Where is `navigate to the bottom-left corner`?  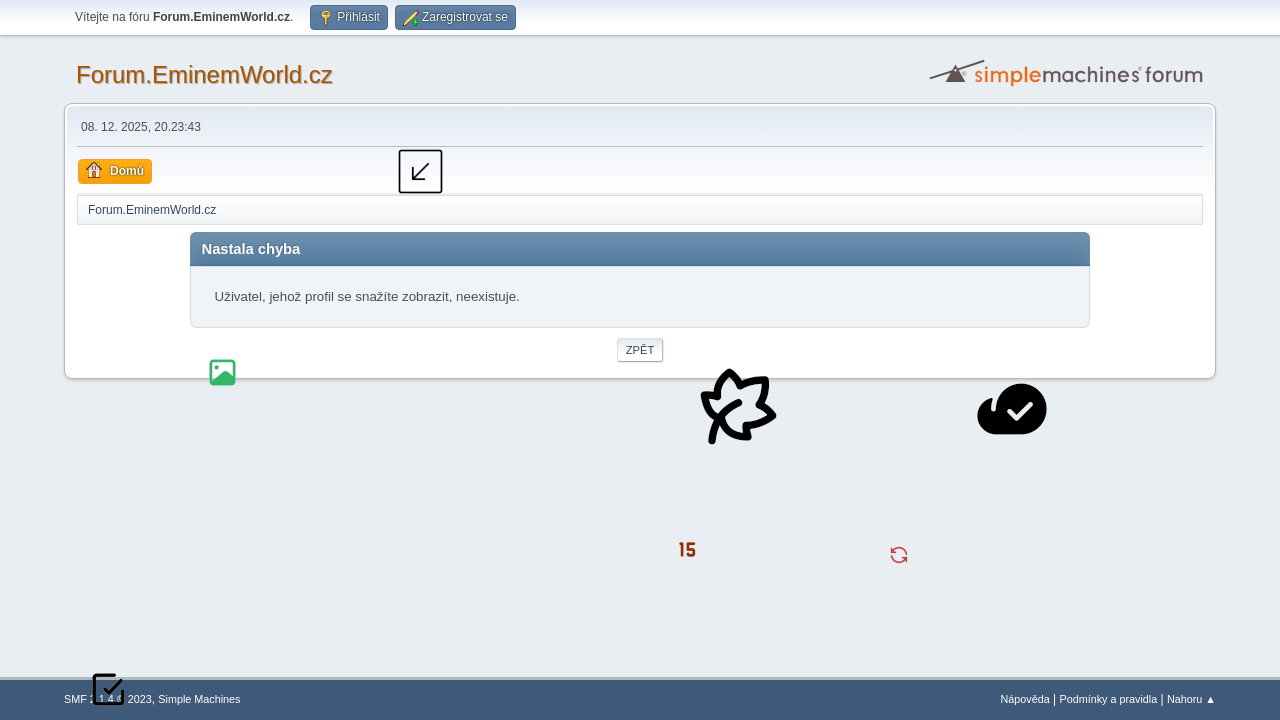 navigate to the bottom-left corner is located at coordinates (420, 171).